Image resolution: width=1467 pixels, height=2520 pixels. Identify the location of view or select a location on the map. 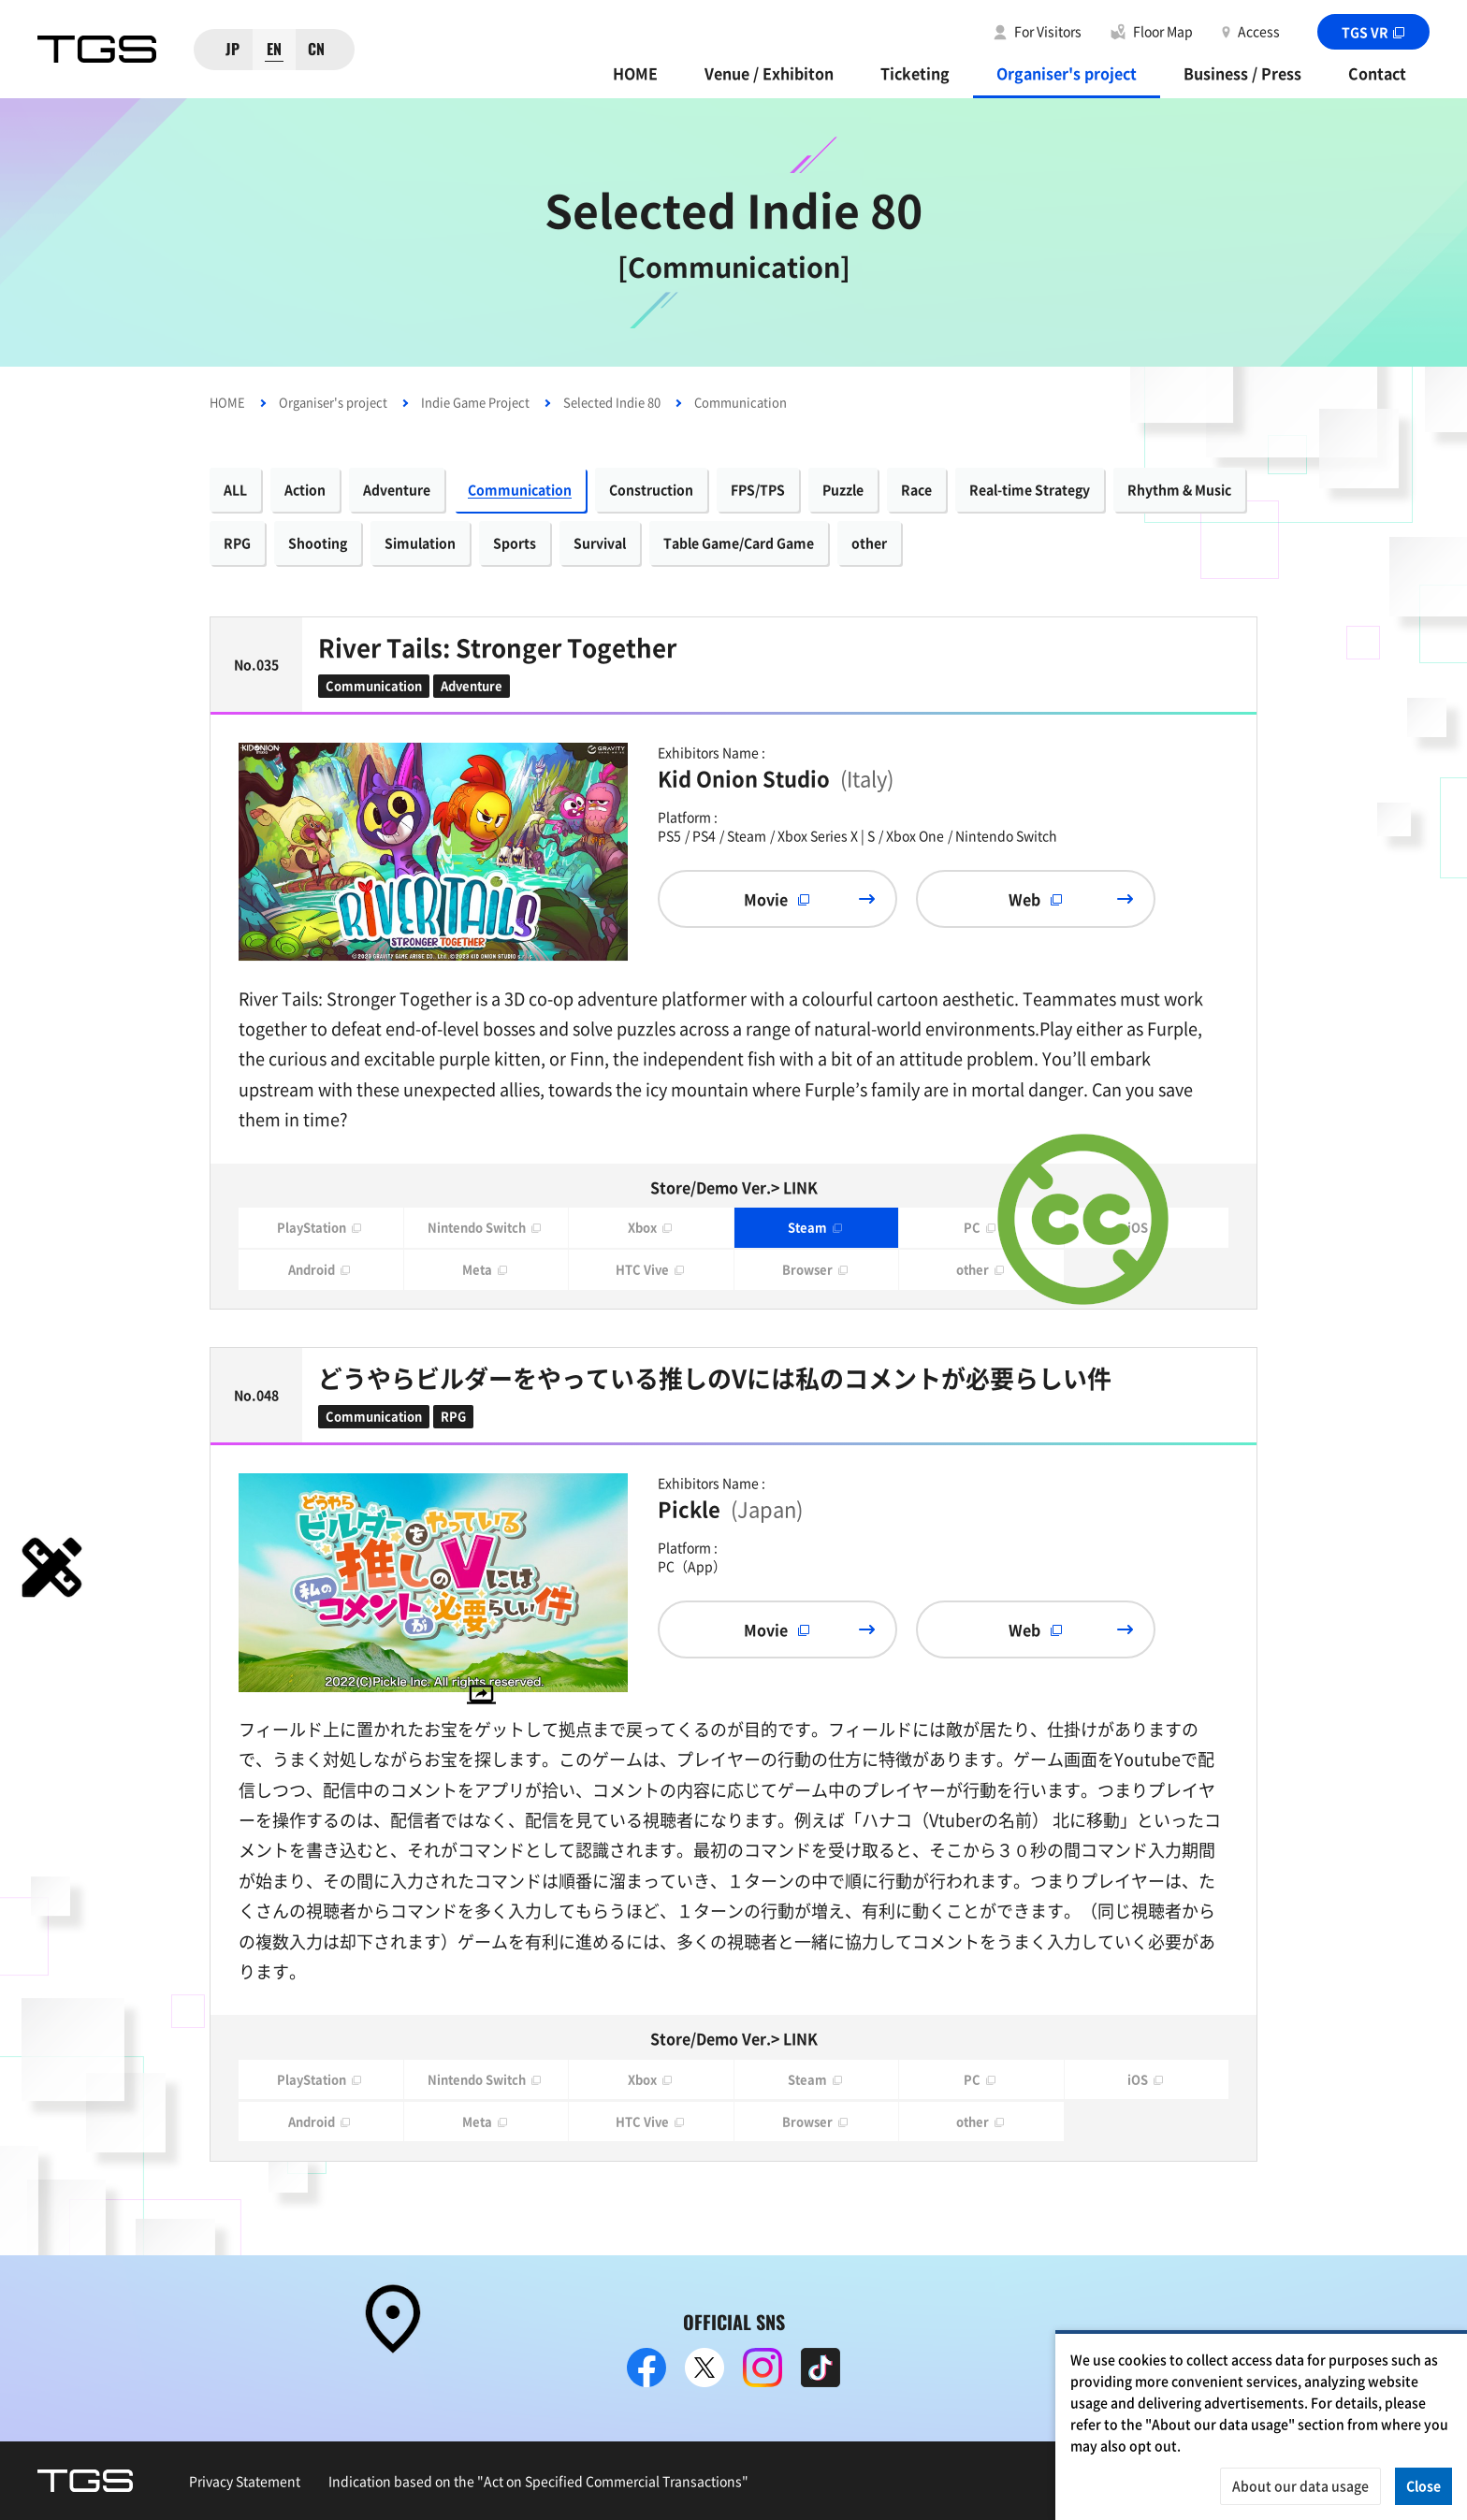
(393, 2319).